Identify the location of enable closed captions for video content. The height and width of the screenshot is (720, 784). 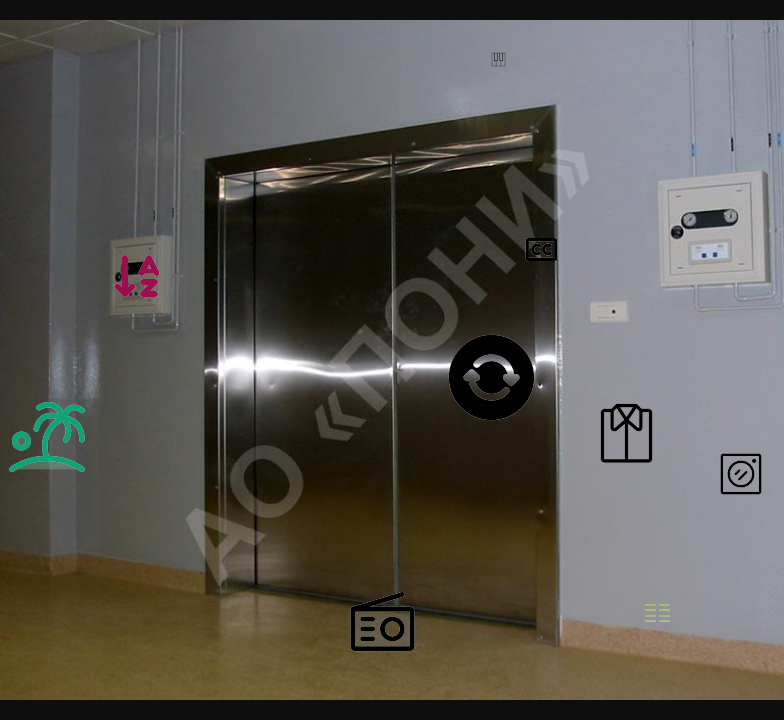
(541, 249).